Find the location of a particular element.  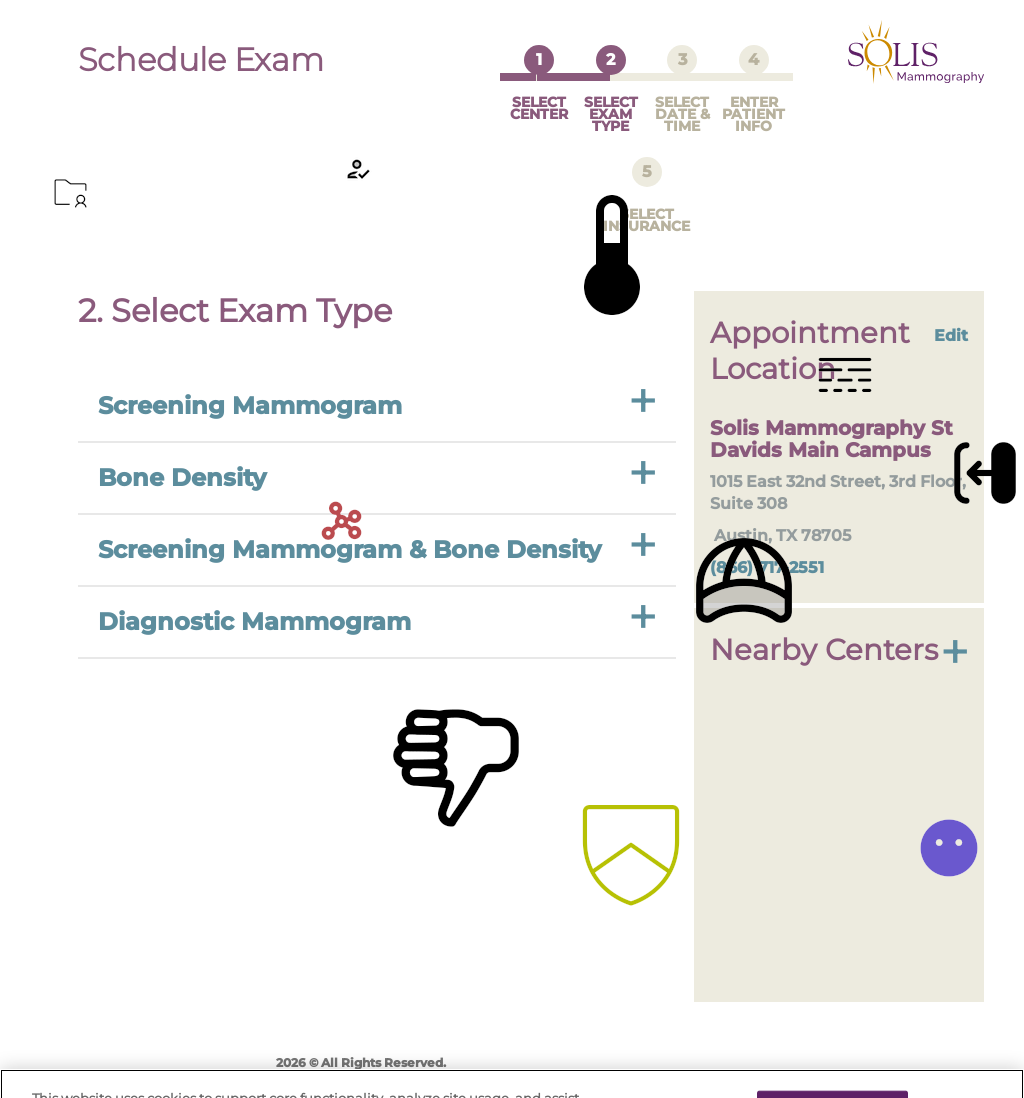

move element to the left is located at coordinates (985, 473).